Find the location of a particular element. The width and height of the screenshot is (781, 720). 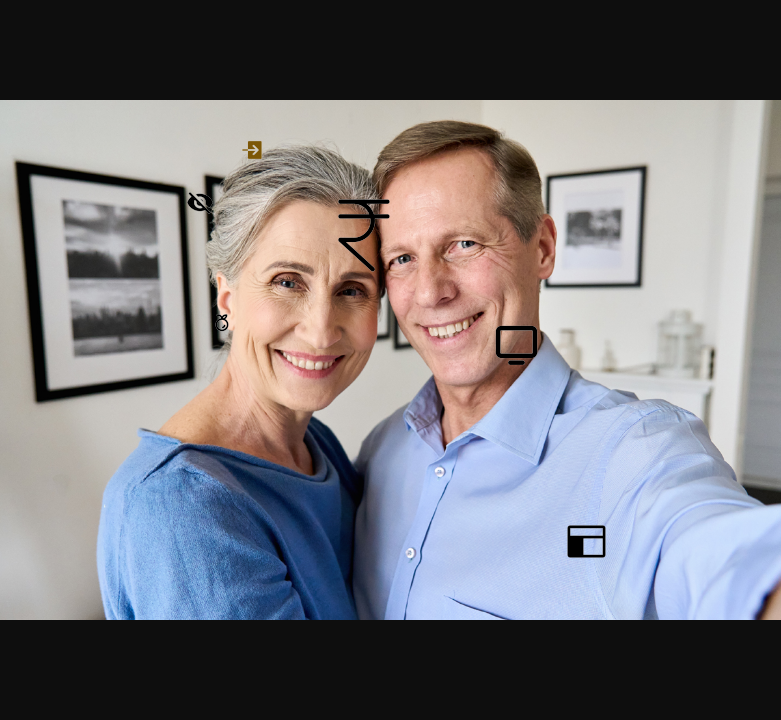

hide password or sensitive content is located at coordinates (200, 203).